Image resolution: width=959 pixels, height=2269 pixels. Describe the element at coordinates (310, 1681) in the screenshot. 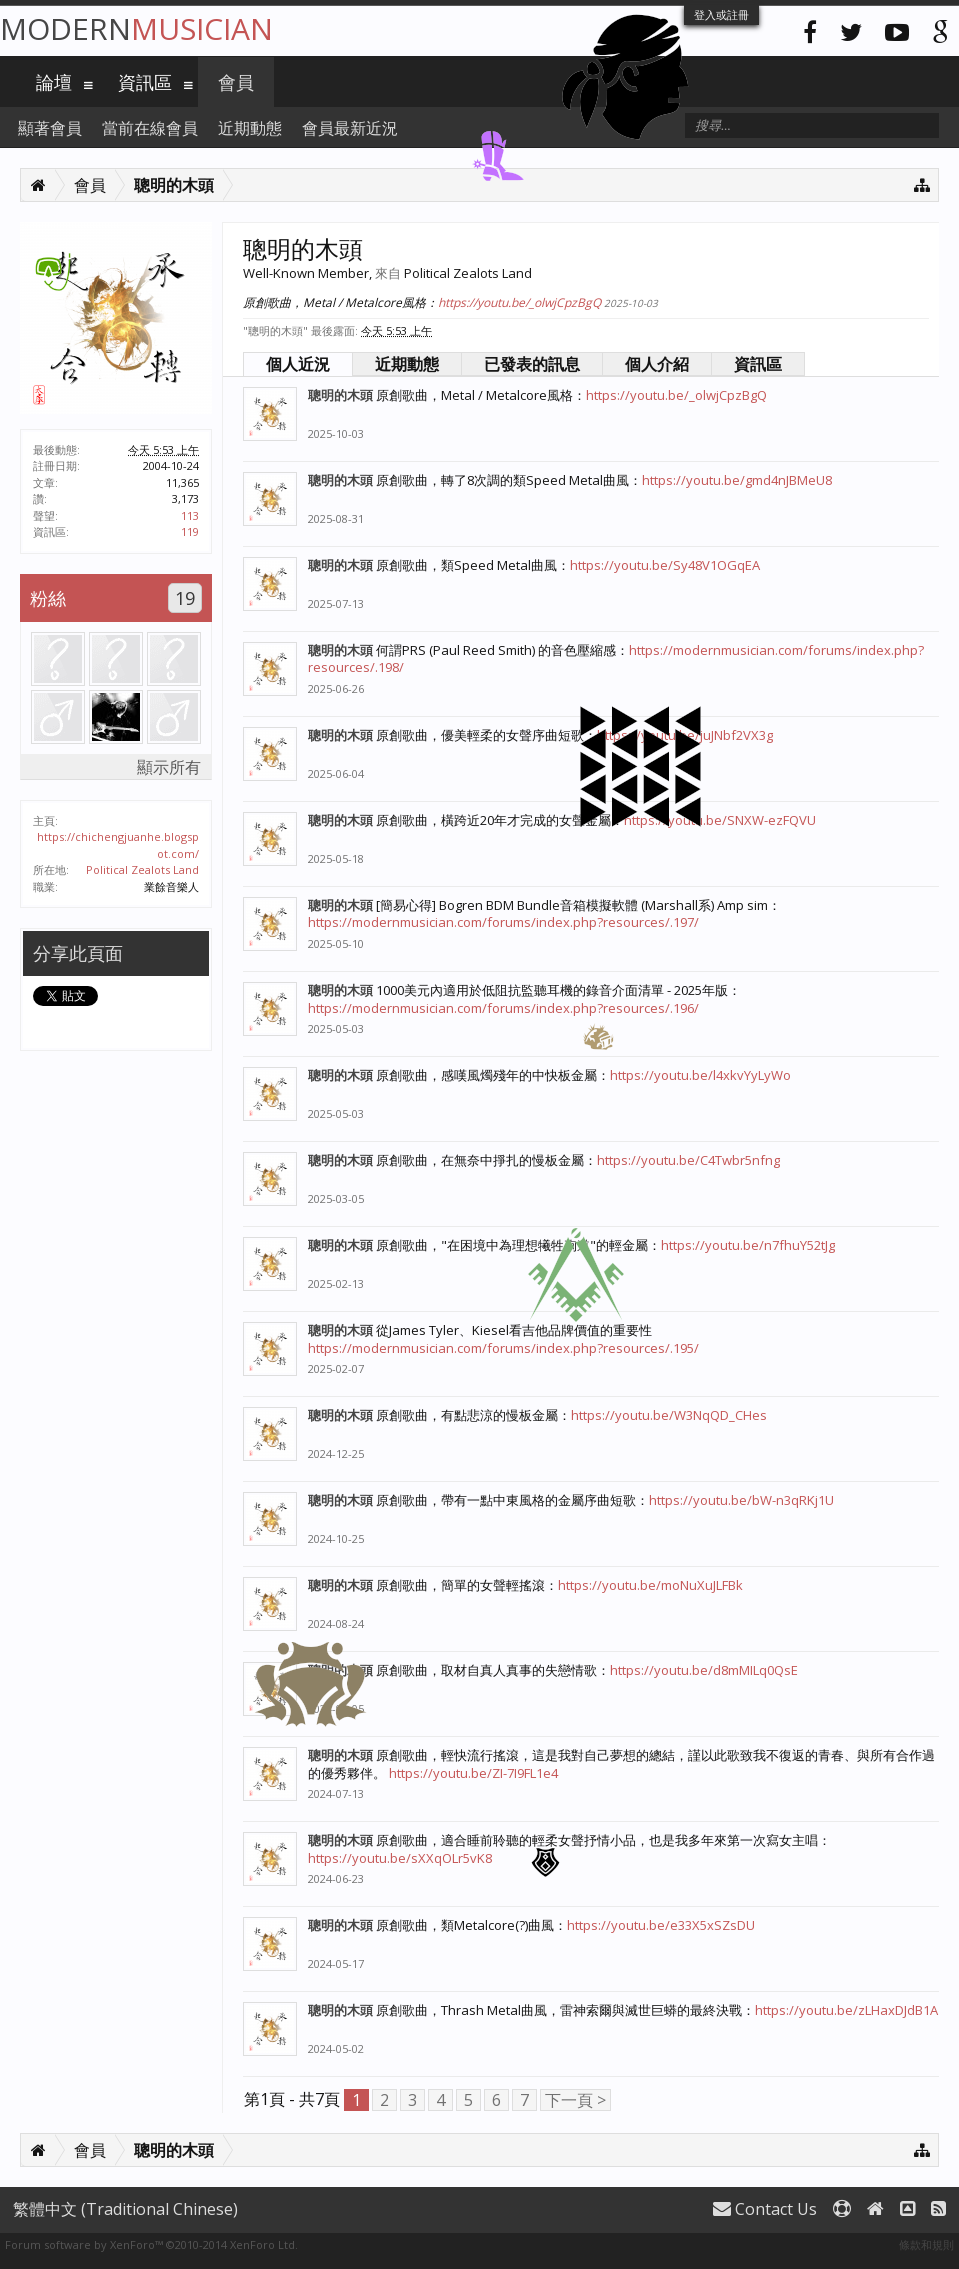

I see `represents a frog character or creature in a game` at that location.